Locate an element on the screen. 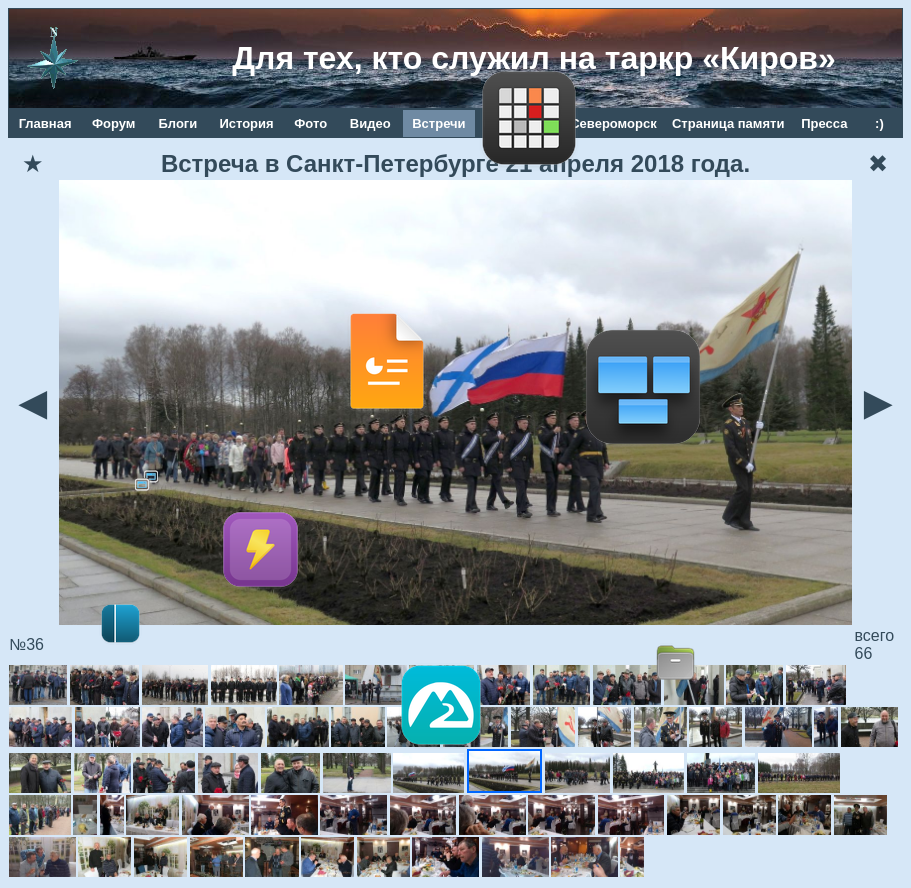 The height and width of the screenshot is (888, 911). open shotcut video editor is located at coordinates (120, 623).